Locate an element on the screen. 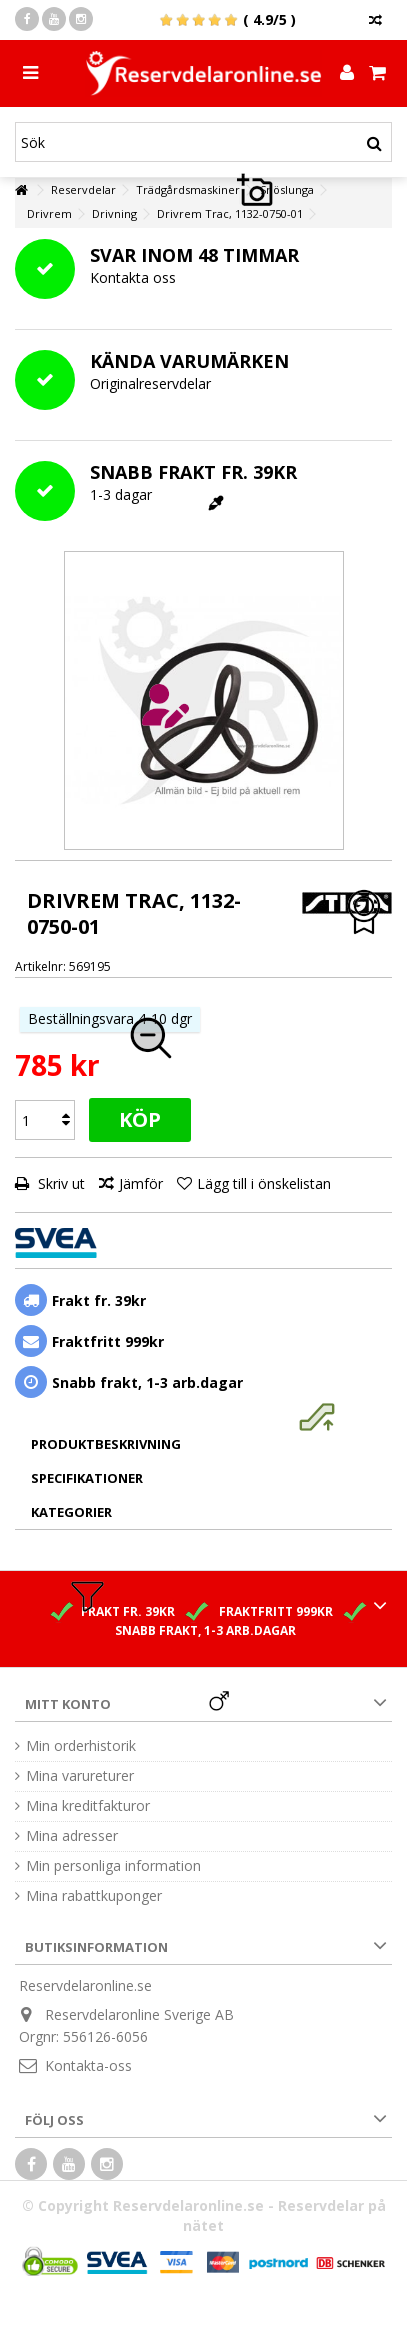 The width and height of the screenshot is (407, 2336). zoom out of the current view is located at coordinates (151, 1038).